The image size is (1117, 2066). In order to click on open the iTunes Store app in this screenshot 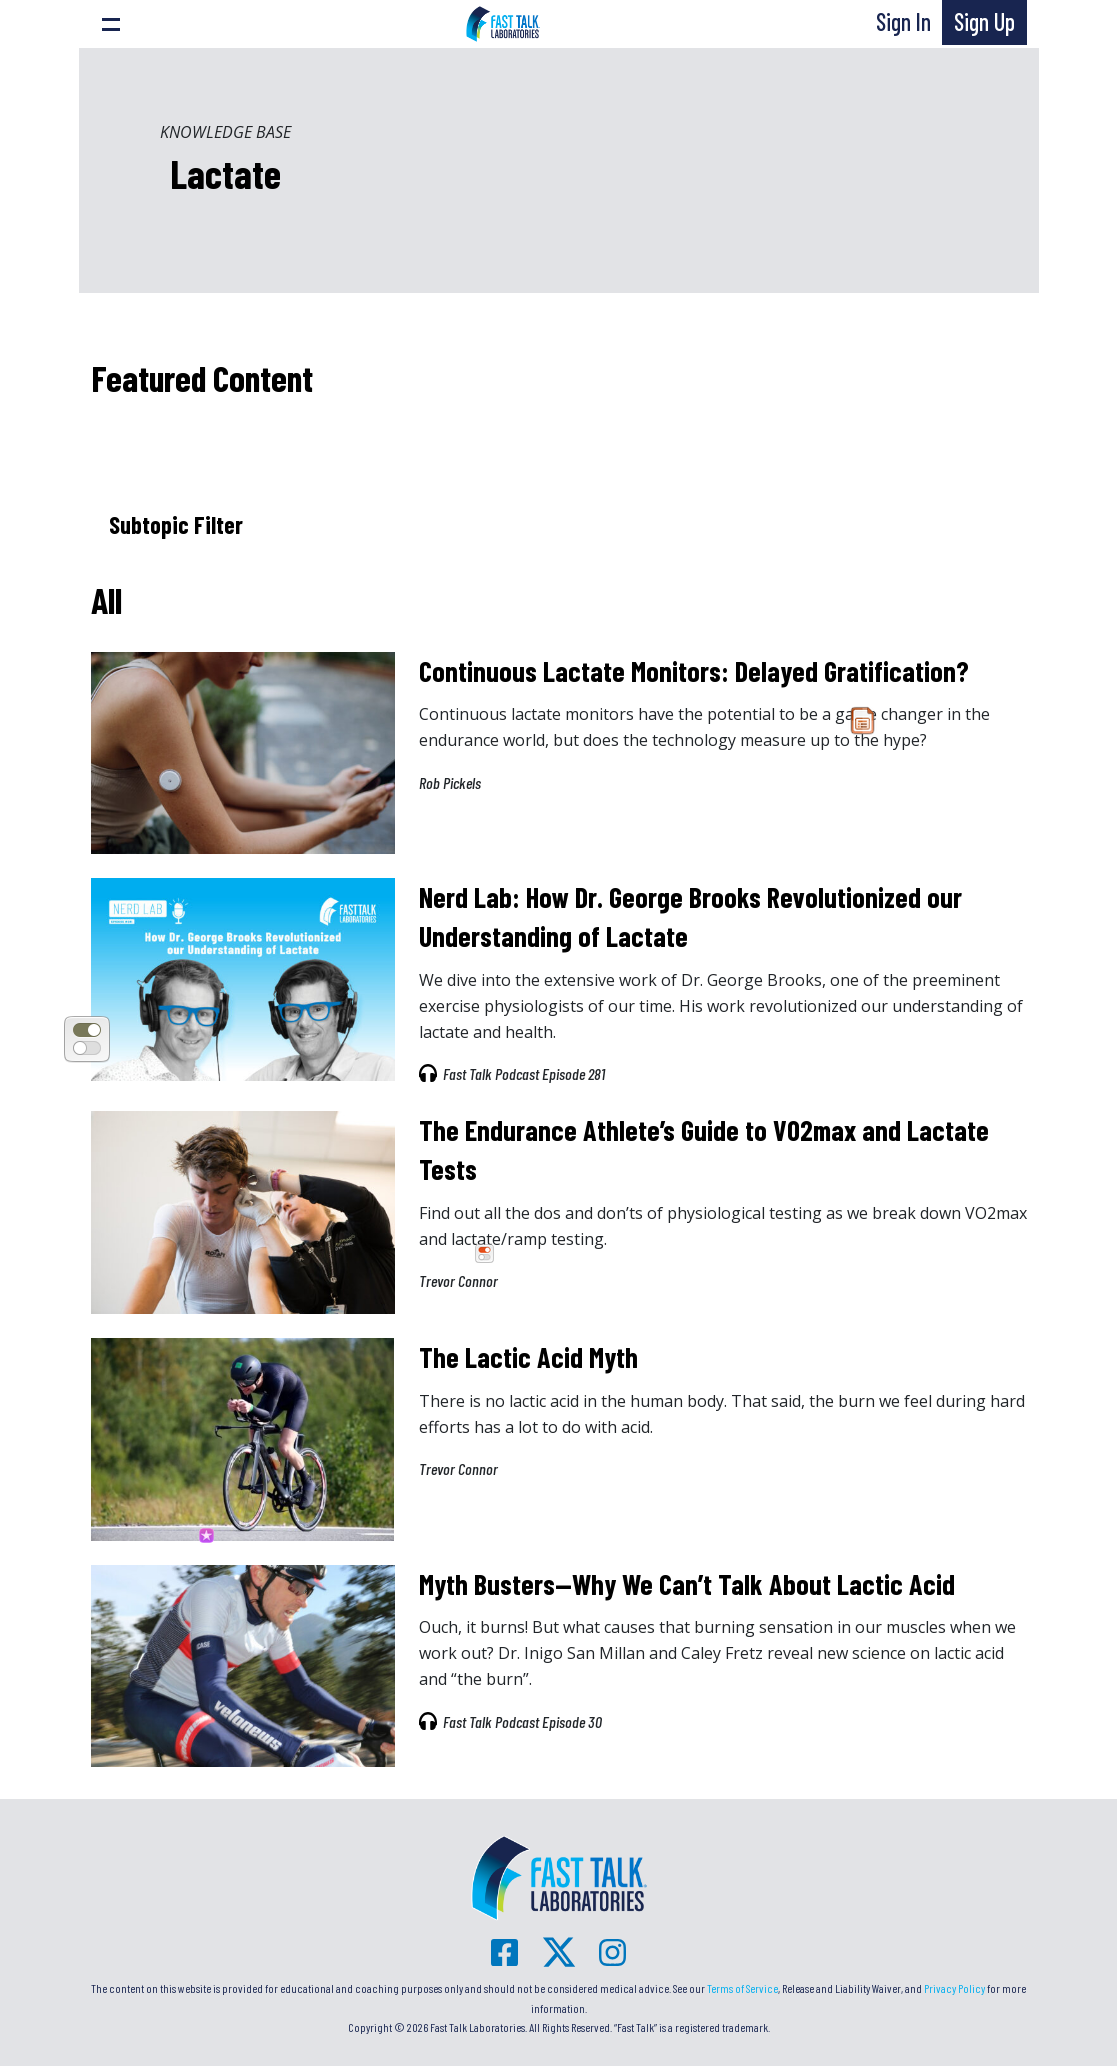, I will do `click(206, 1535)`.